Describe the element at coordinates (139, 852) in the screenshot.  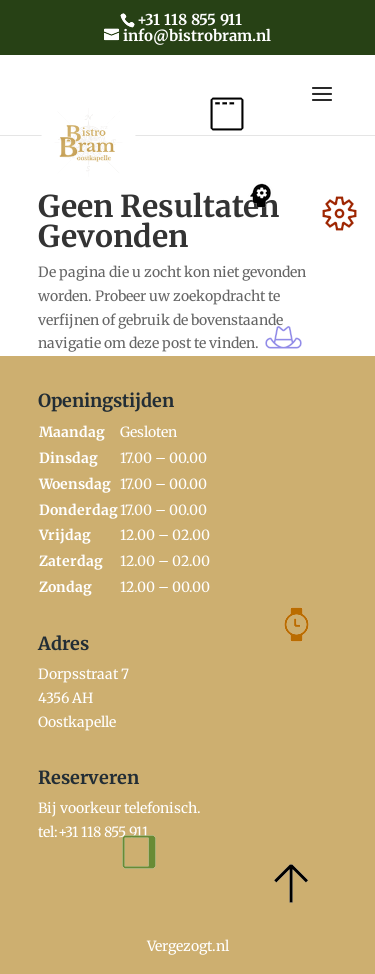
I see `move activity bar to the right side of the layout` at that location.